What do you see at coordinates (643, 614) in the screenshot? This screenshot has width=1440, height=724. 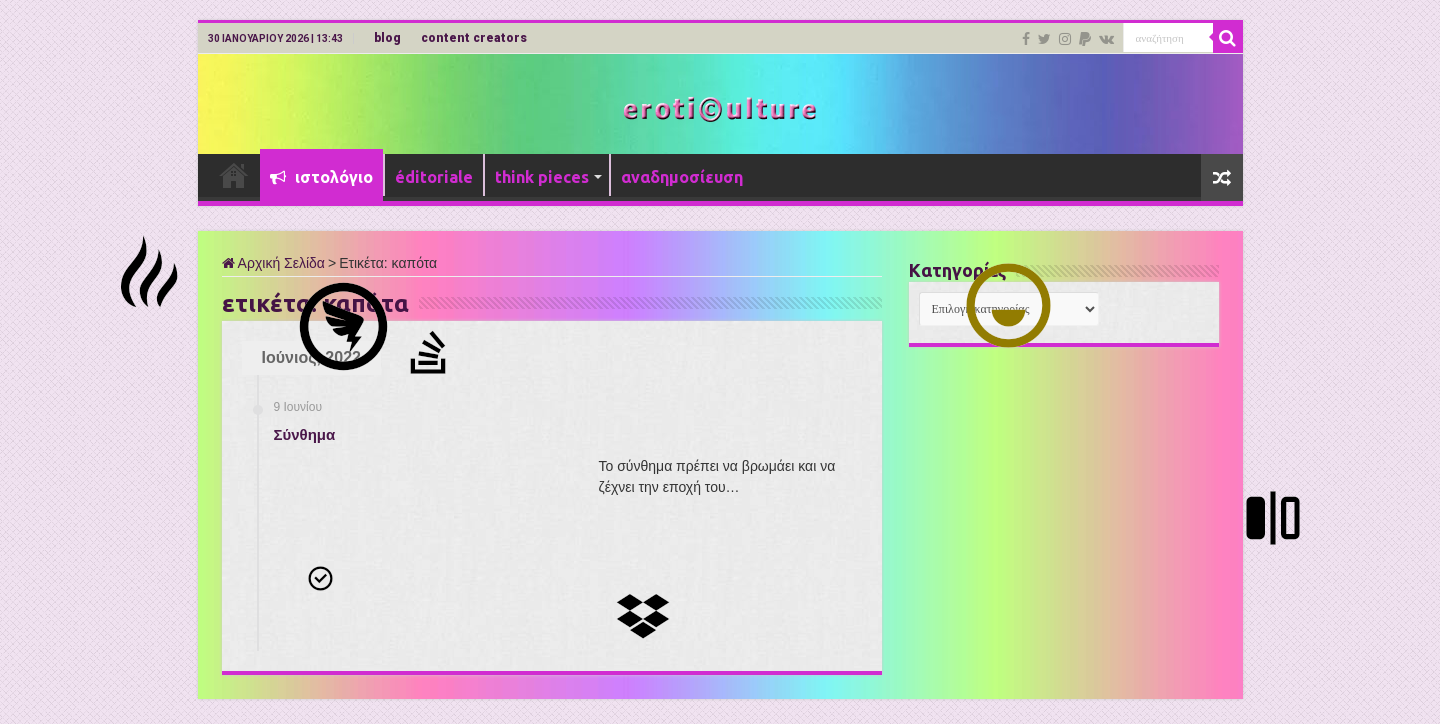 I see `open Dropbox cloud storage` at bounding box center [643, 614].